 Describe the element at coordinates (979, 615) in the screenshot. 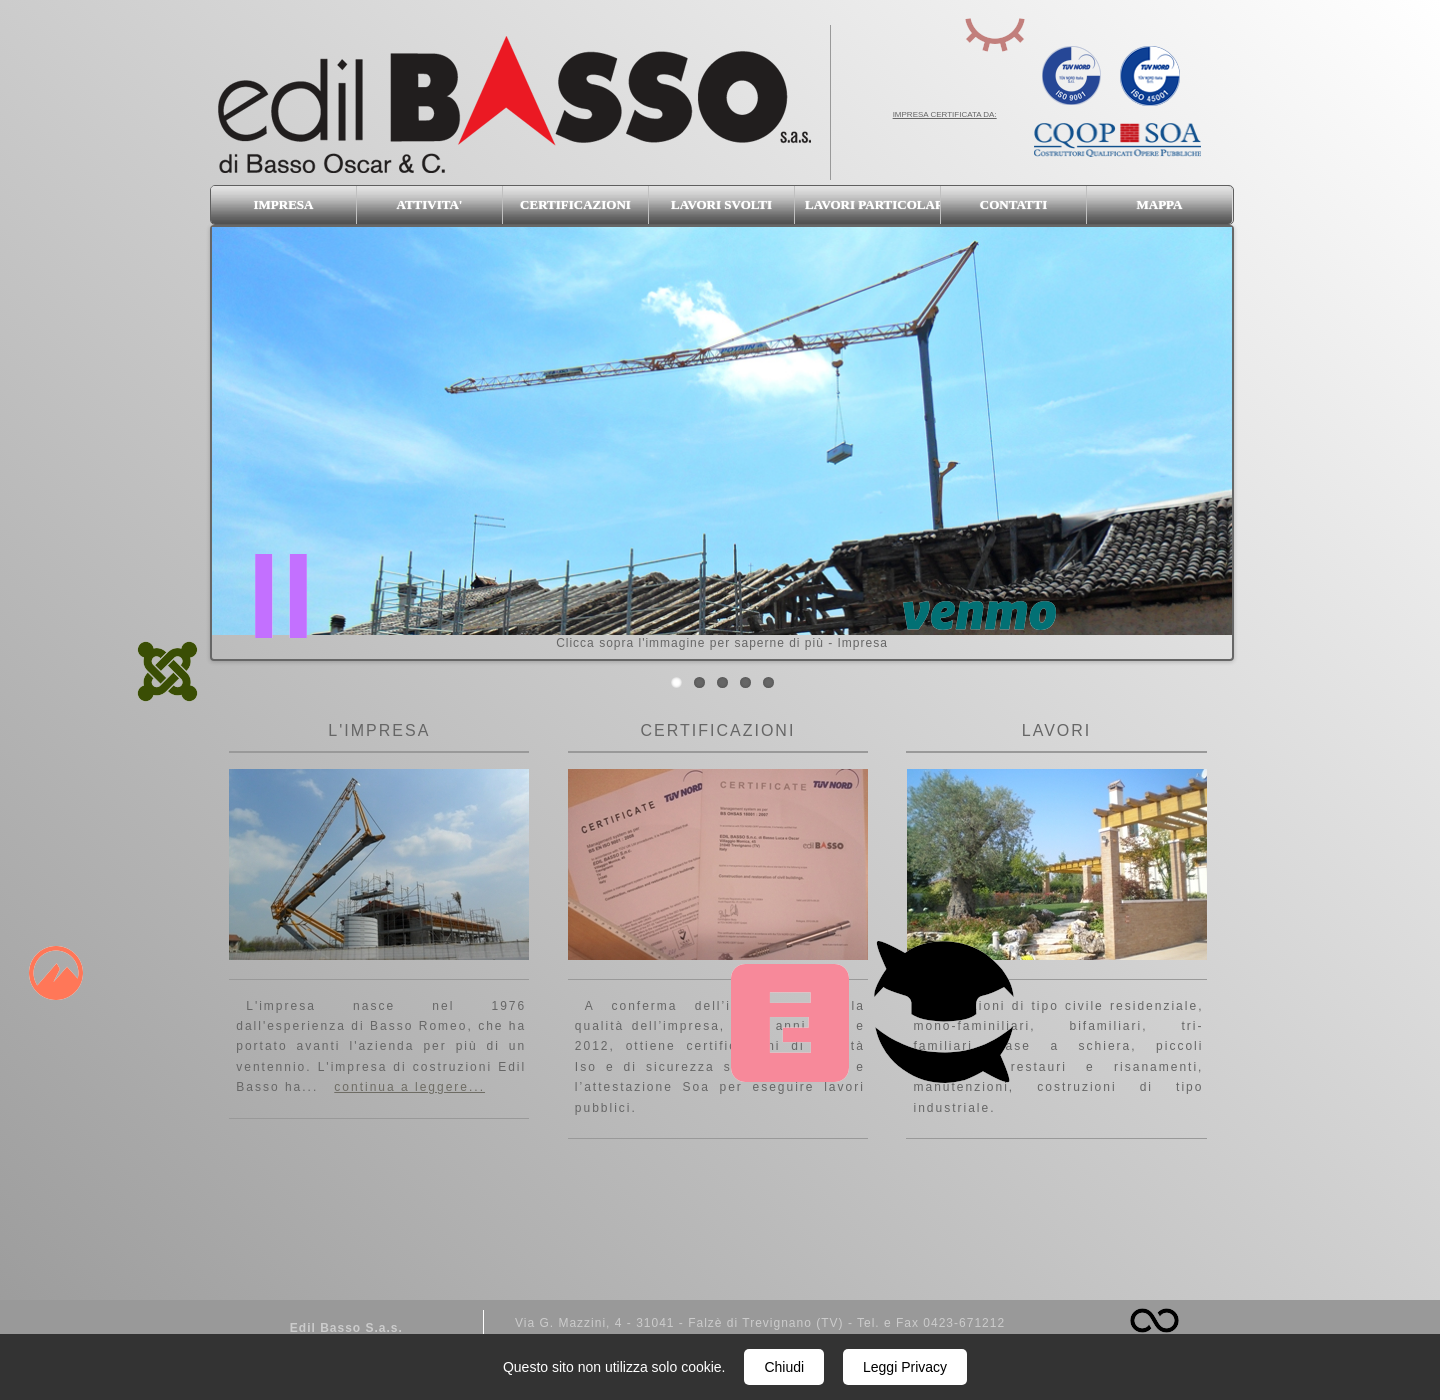

I see `open the venmo app` at that location.